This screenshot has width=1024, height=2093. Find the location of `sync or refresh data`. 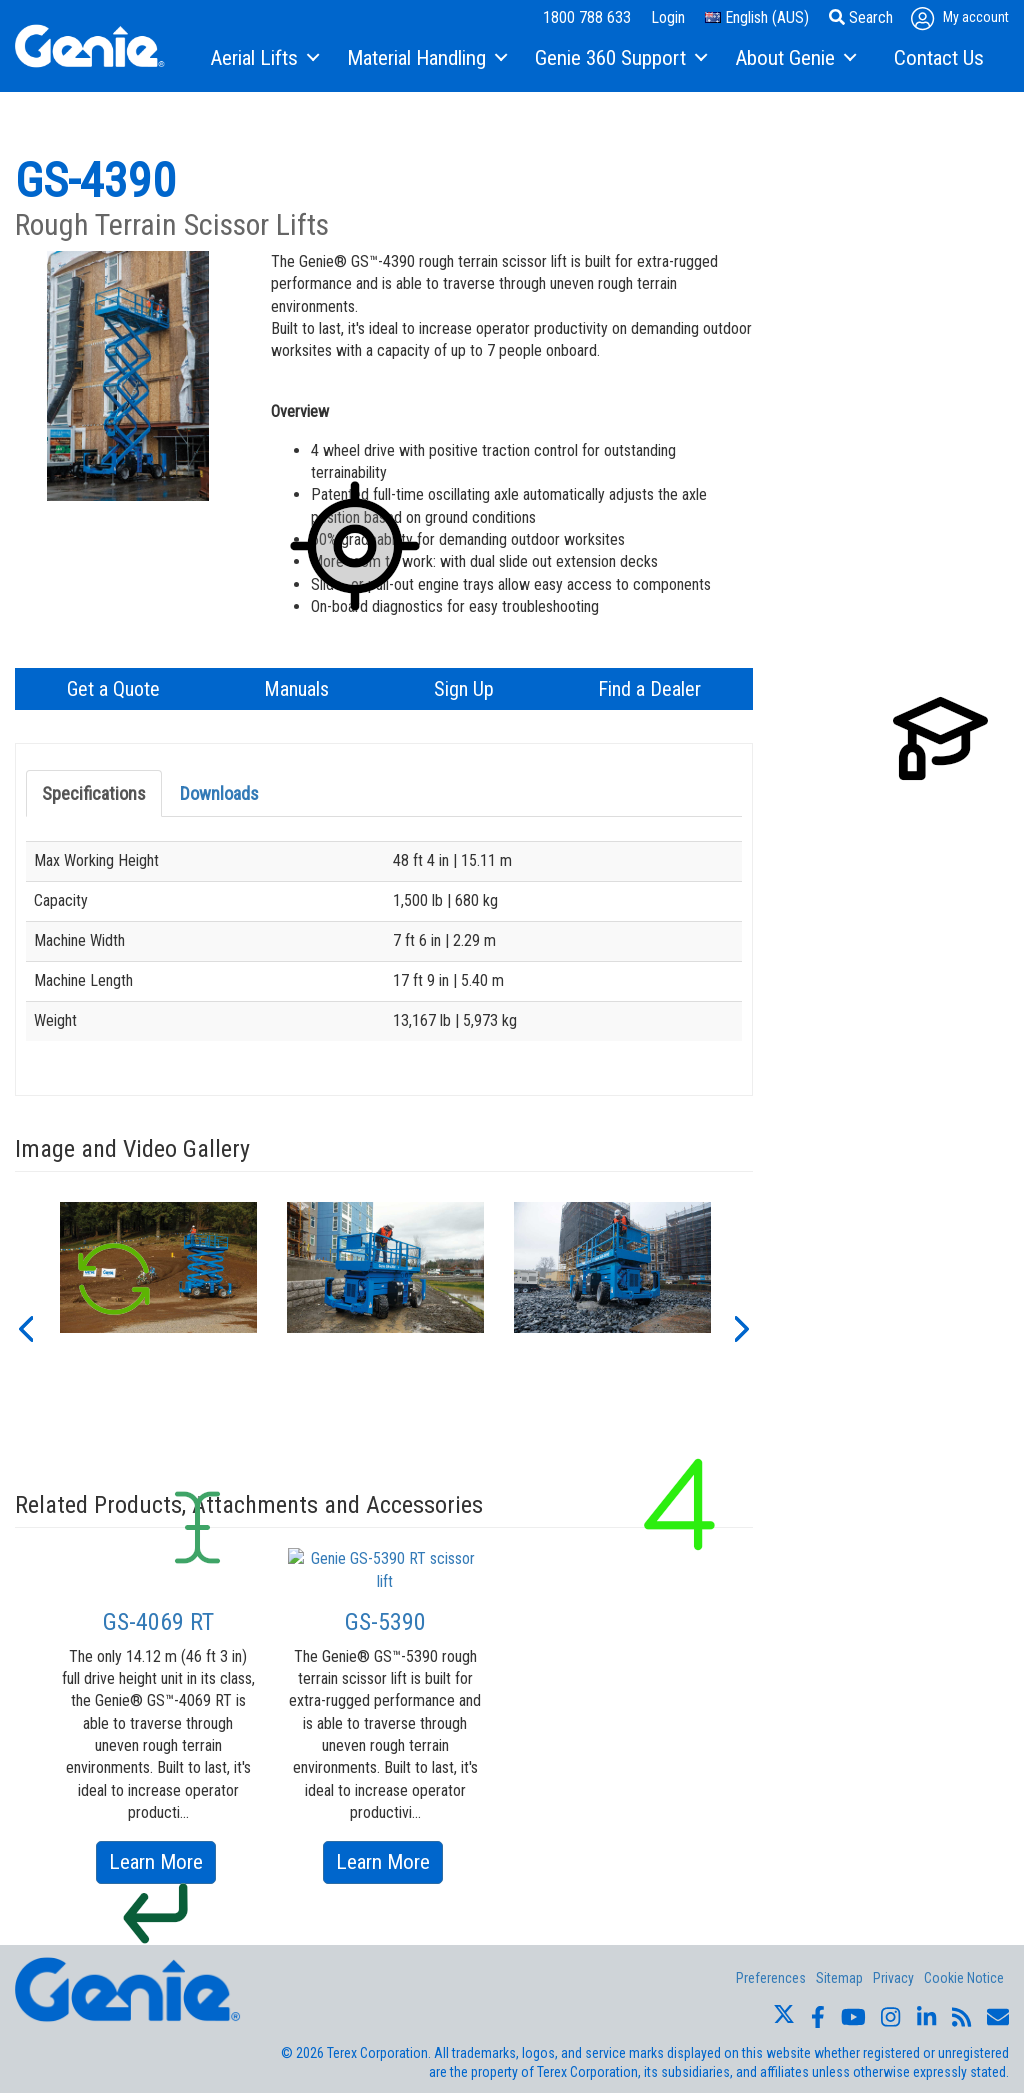

sync or refresh data is located at coordinates (114, 1279).